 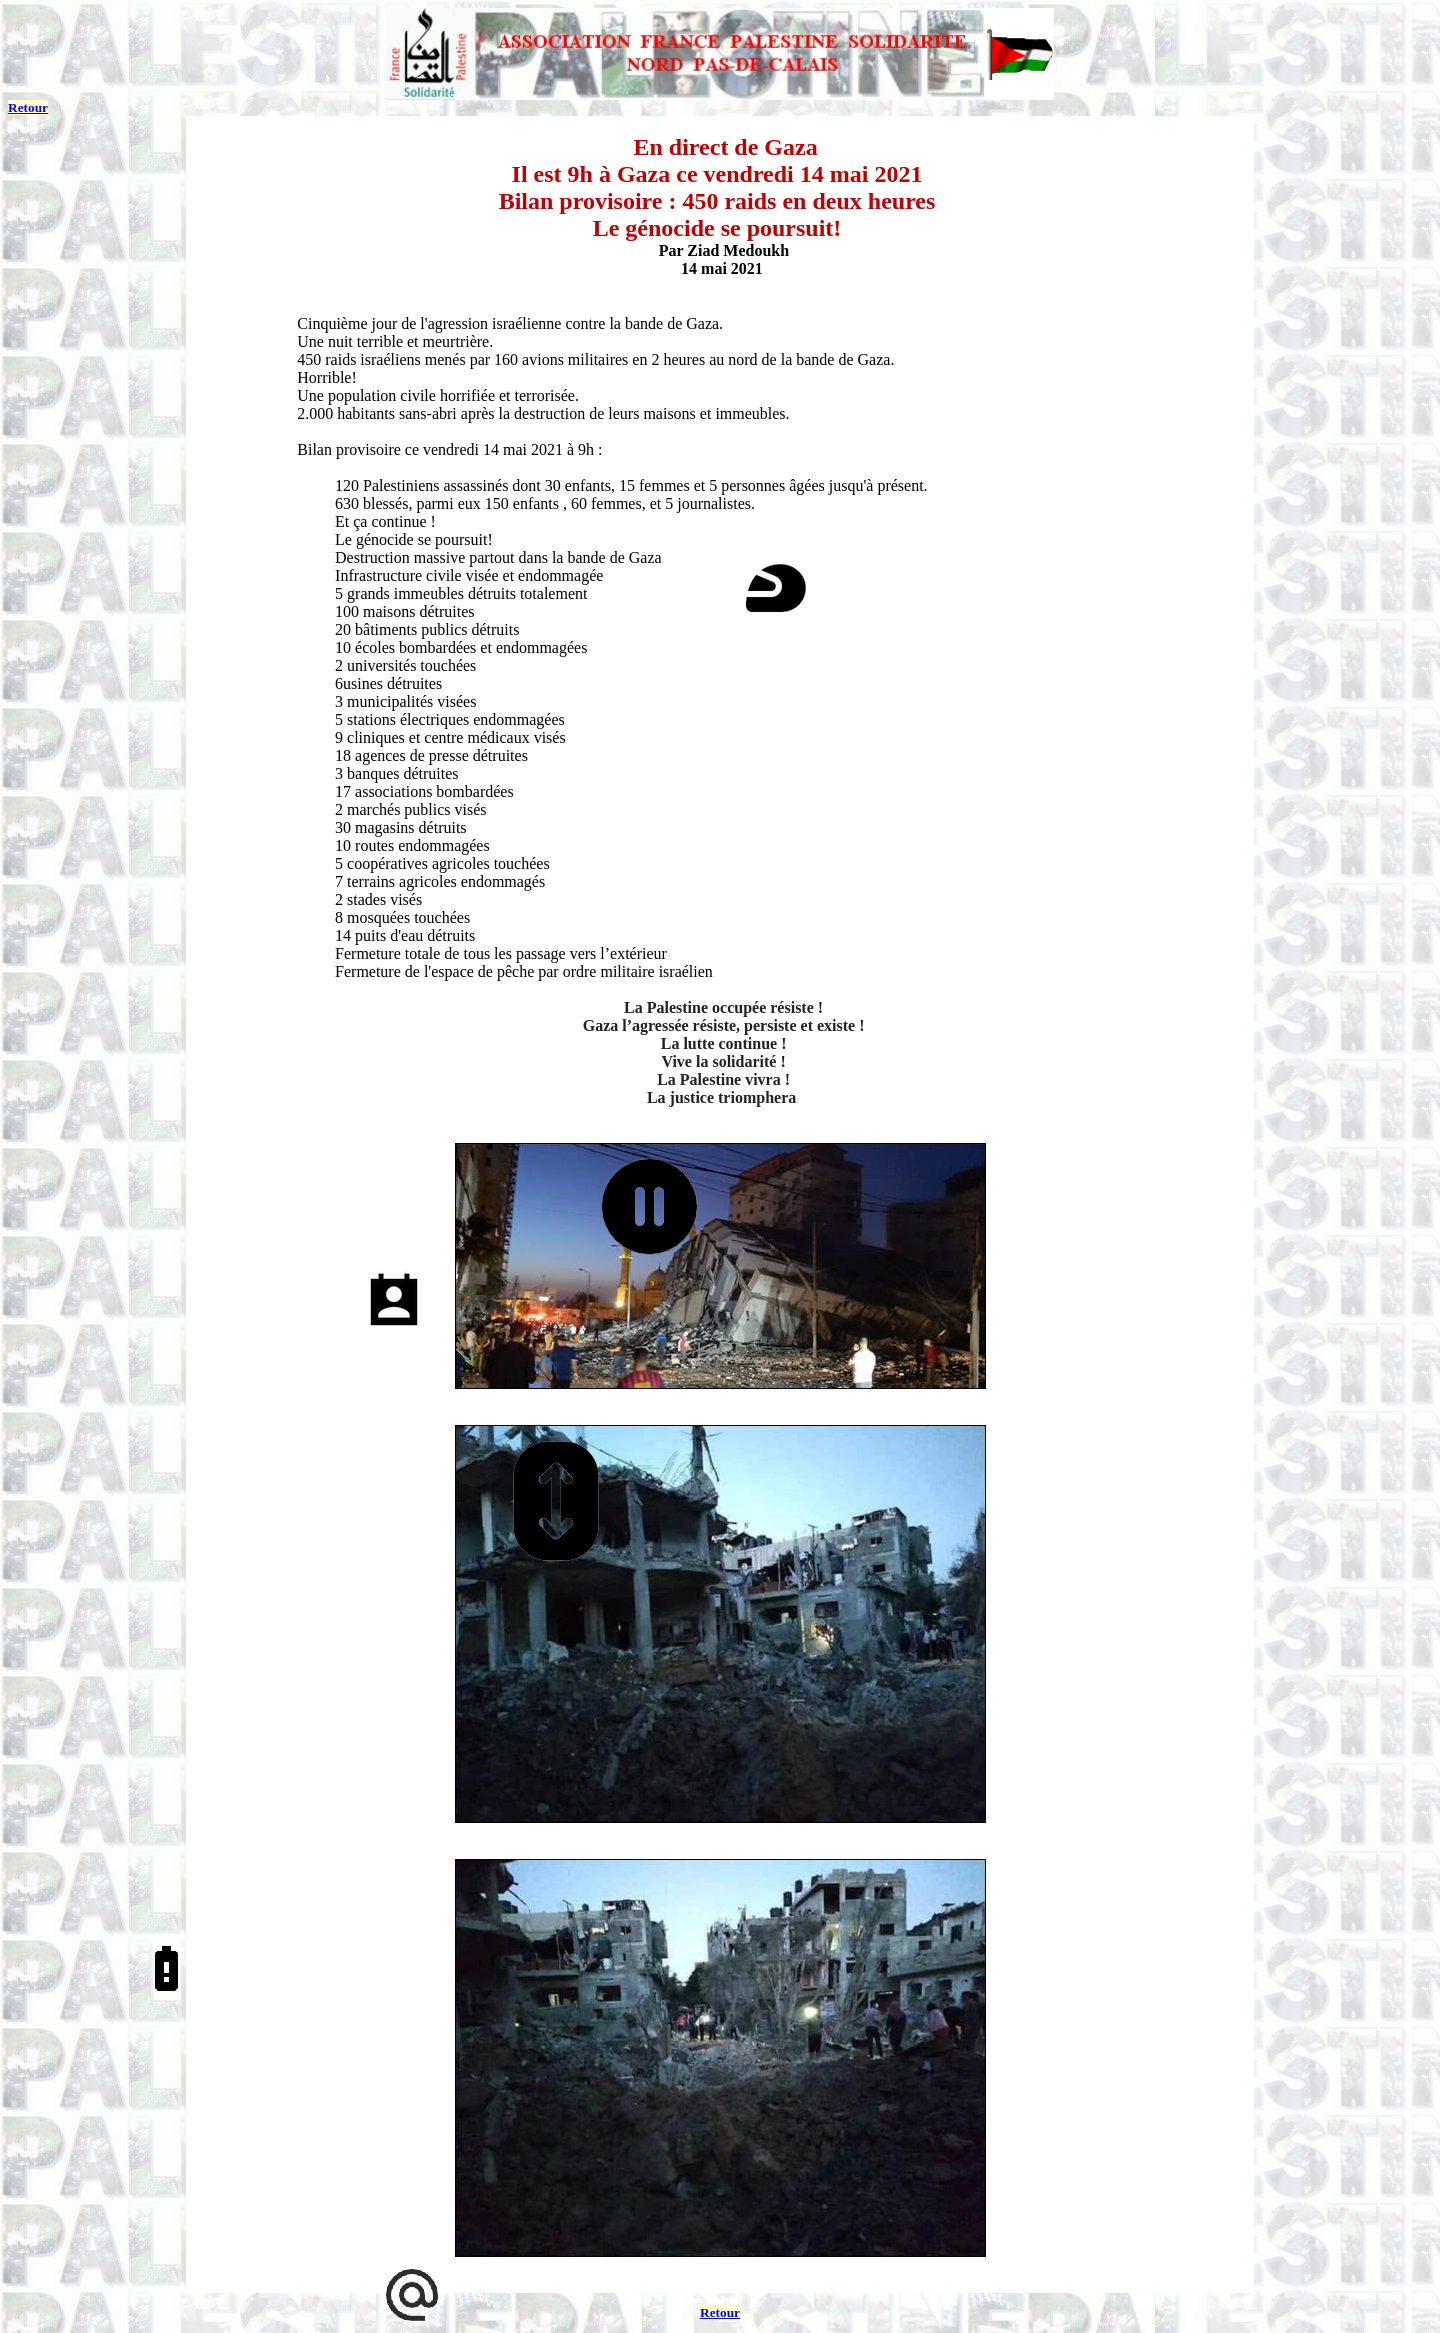 I want to click on scroll up or down on the page, so click(x=556, y=1501).